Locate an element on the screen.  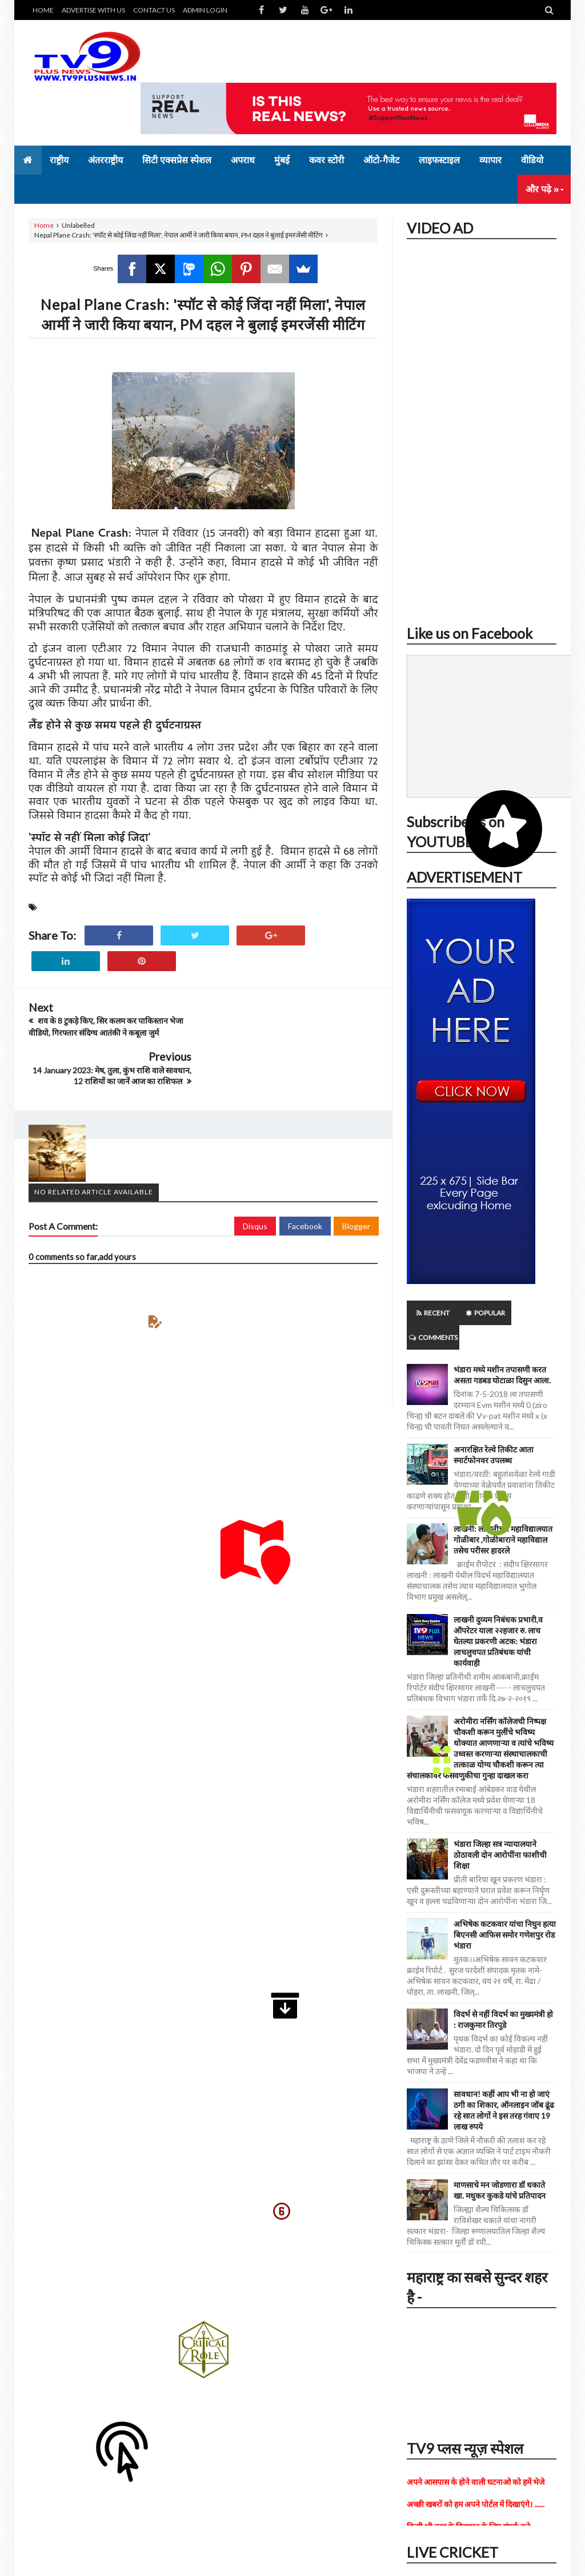
sign a document is located at coordinates (154, 1321).